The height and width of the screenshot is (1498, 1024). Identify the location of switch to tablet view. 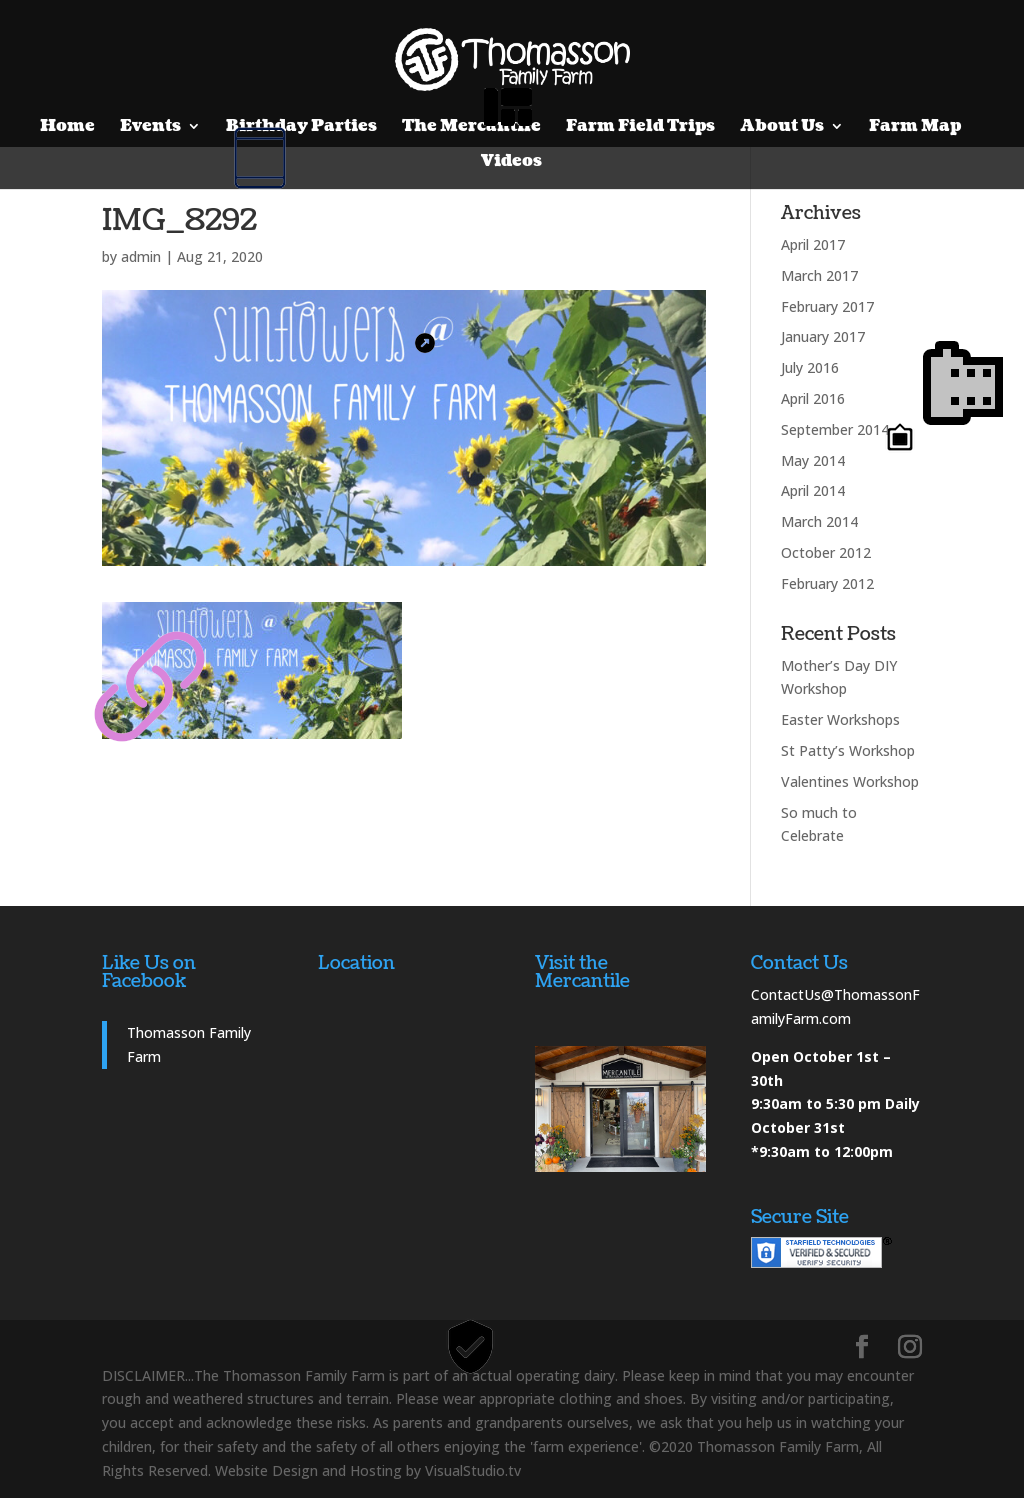
(260, 158).